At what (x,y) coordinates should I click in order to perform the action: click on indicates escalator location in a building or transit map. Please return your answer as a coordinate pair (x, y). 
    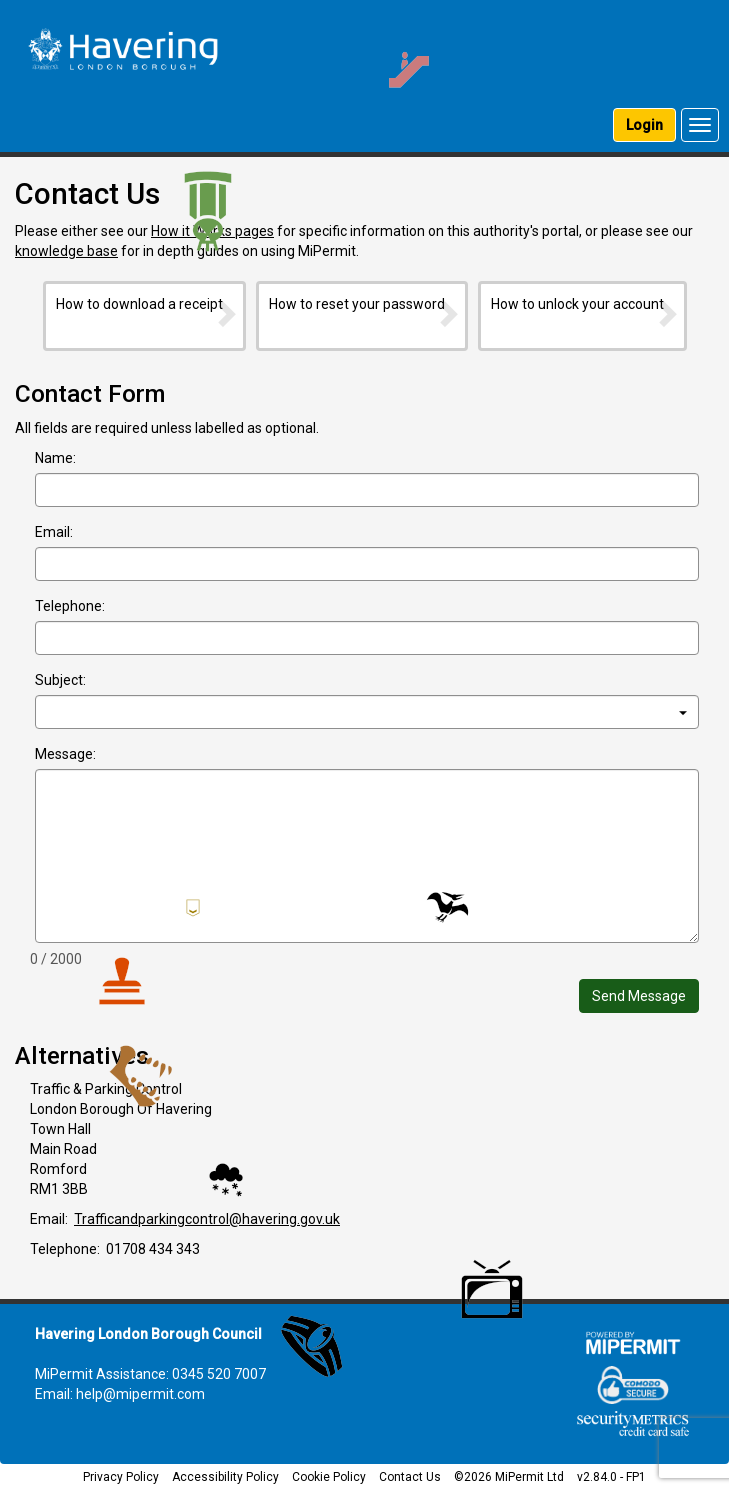
    Looking at the image, I should click on (409, 69).